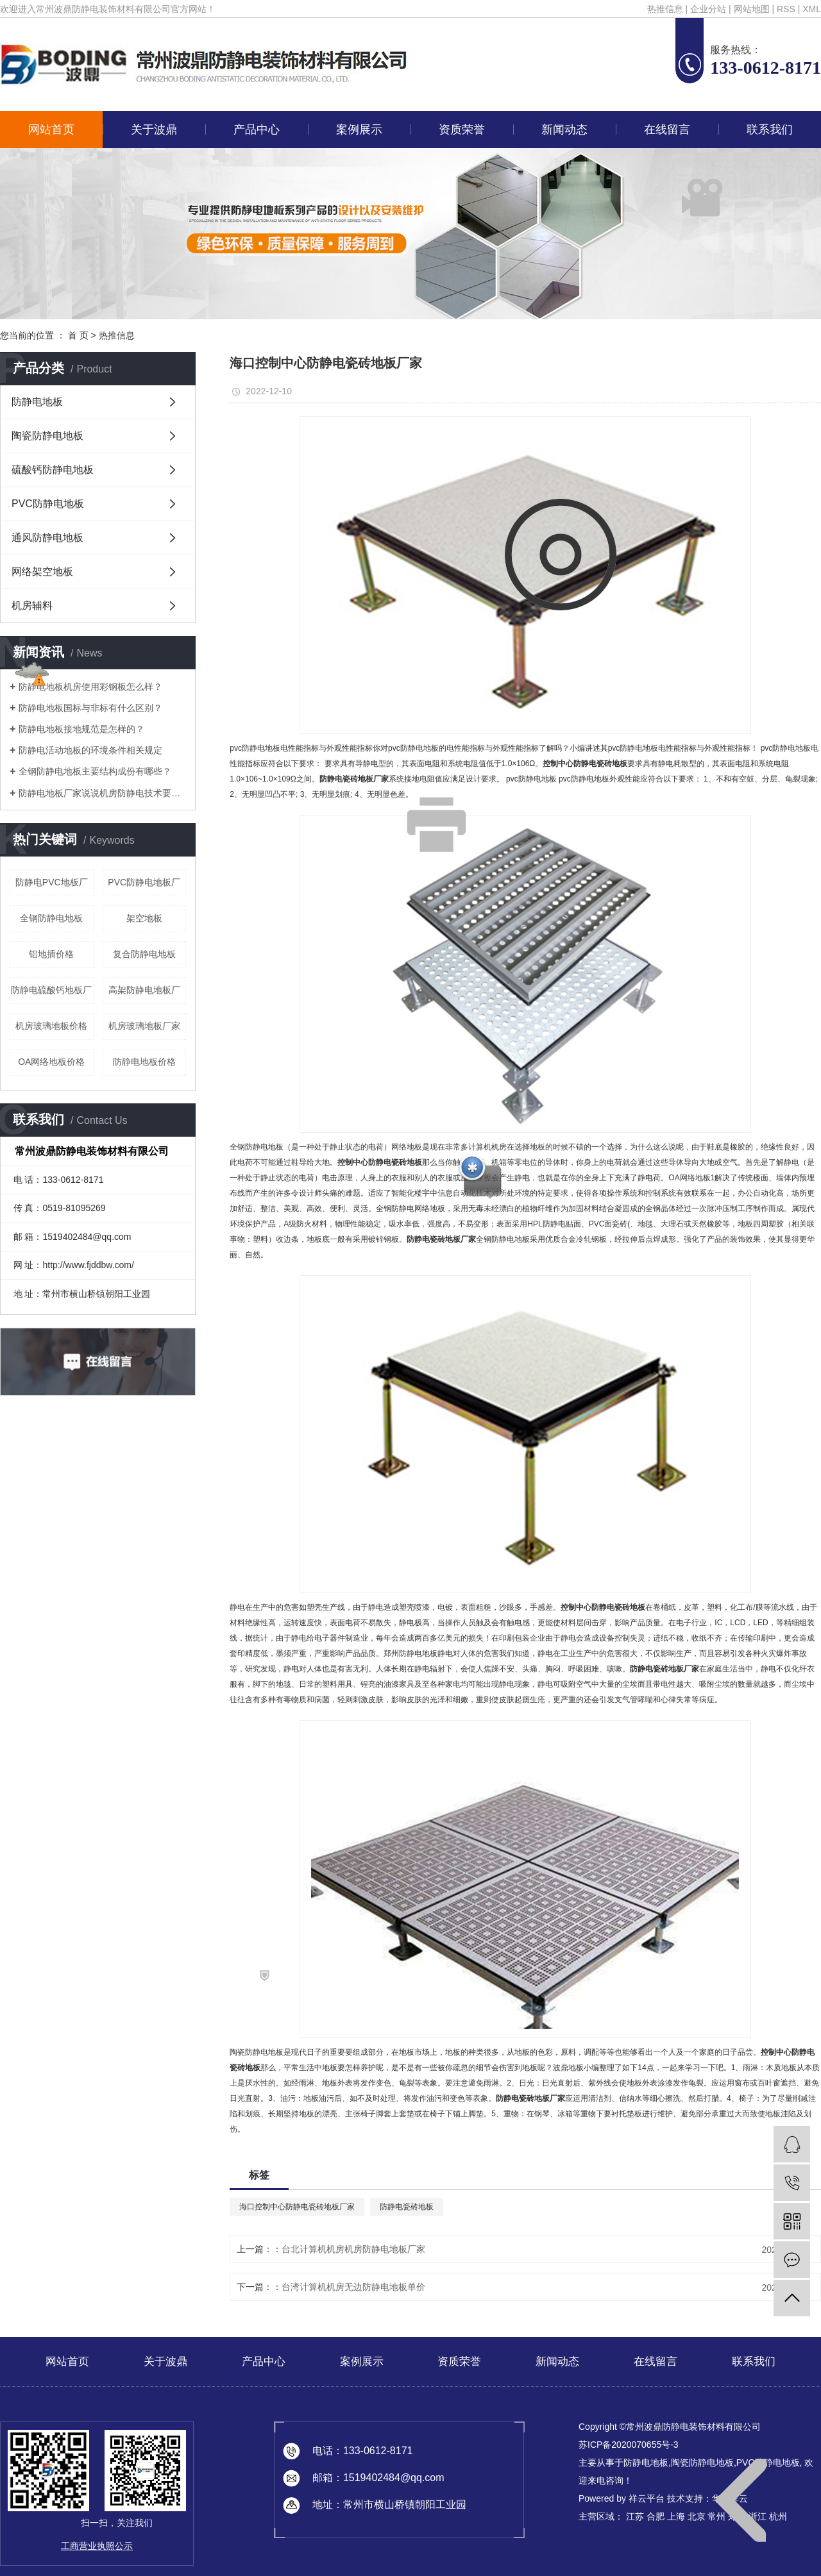 This screenshot has height=2576, width=821. I want to click on indicates severe weather warning in your area, so click(32, 673).